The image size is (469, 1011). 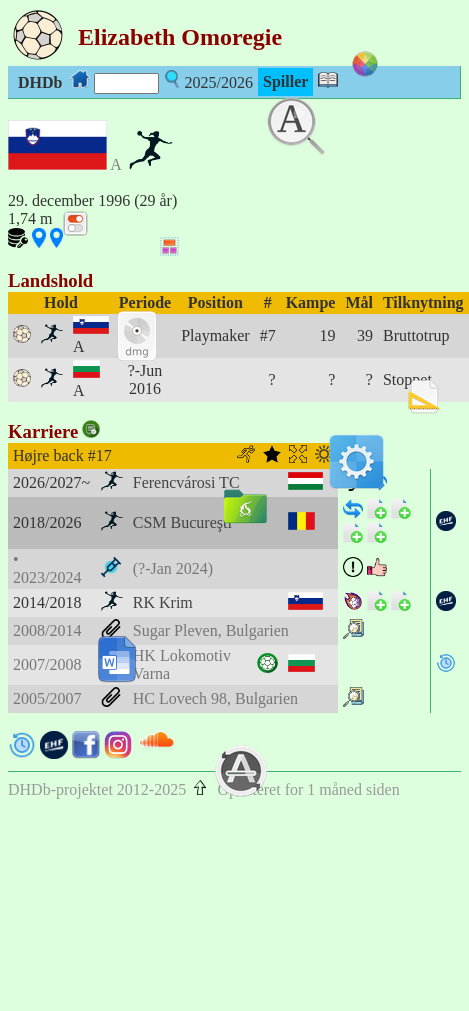 What do you see at coordinates (295, 125) in the screenshot?
I see `search within emails or messages` at bounding box center [295, 125].